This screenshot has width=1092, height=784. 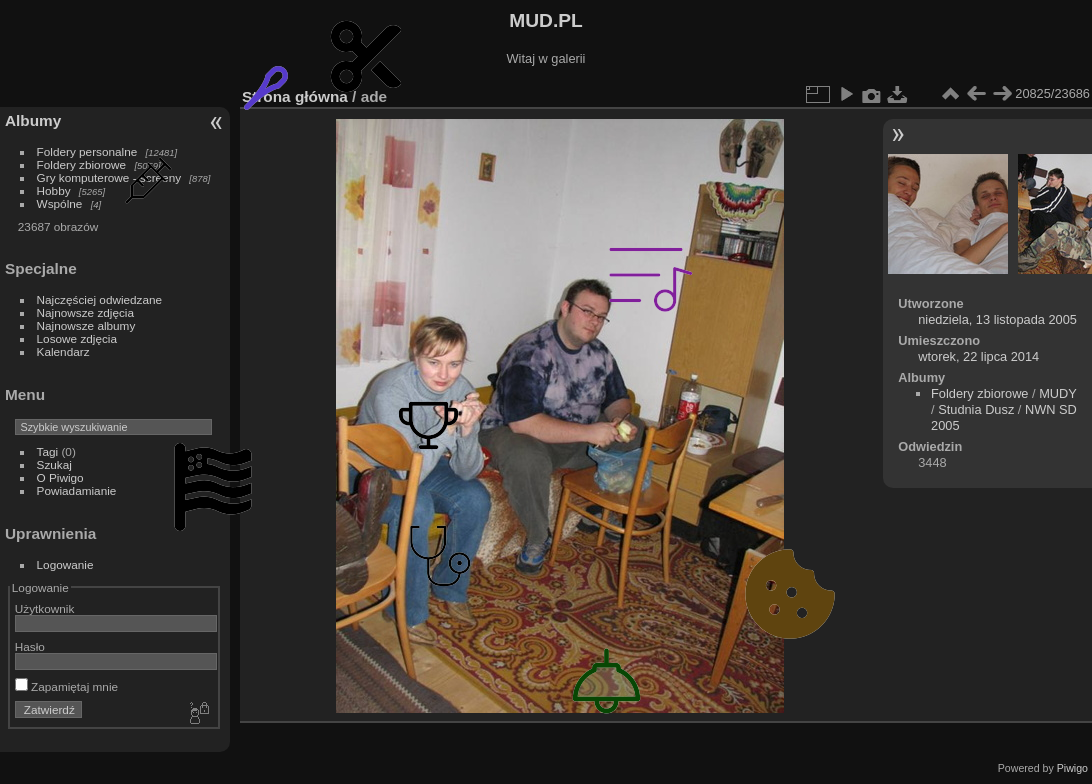 What do you see at coordinates (790, 594) in the screenshot?
I see `manage cookie preferences` at bounding box center [790, 594].